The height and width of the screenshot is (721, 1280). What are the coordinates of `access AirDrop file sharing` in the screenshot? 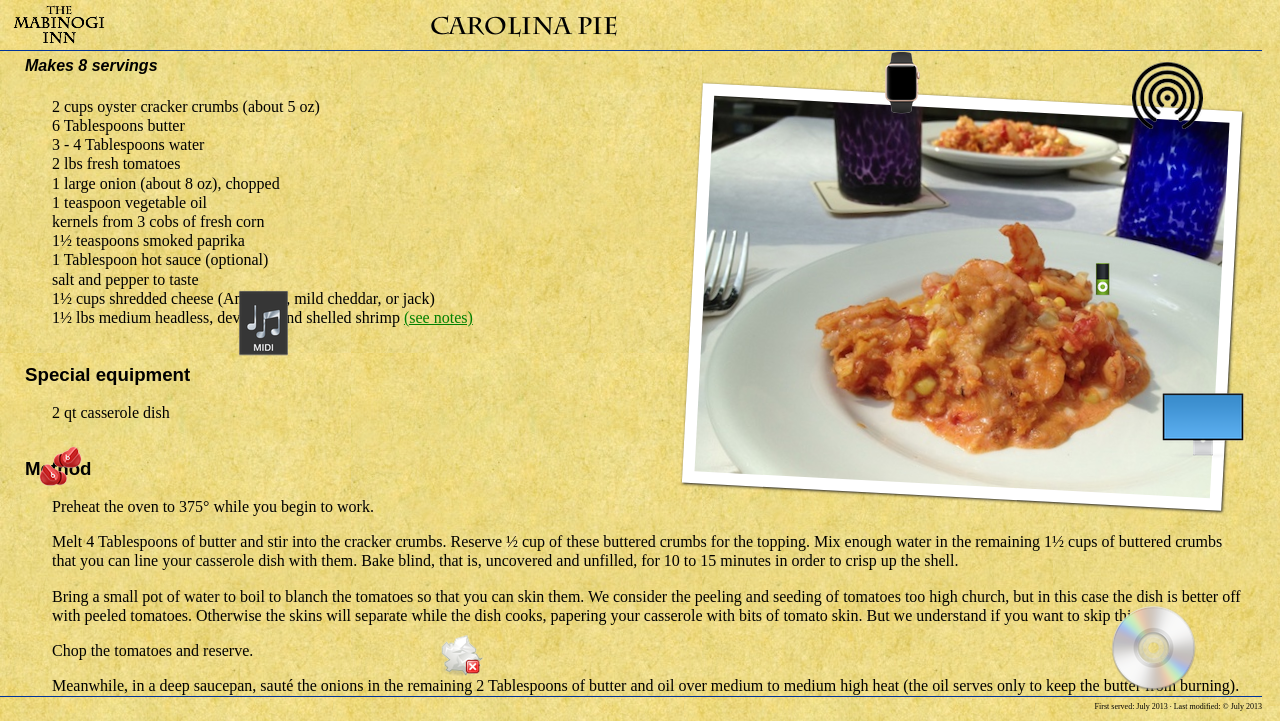 It's located at (1167, 95).